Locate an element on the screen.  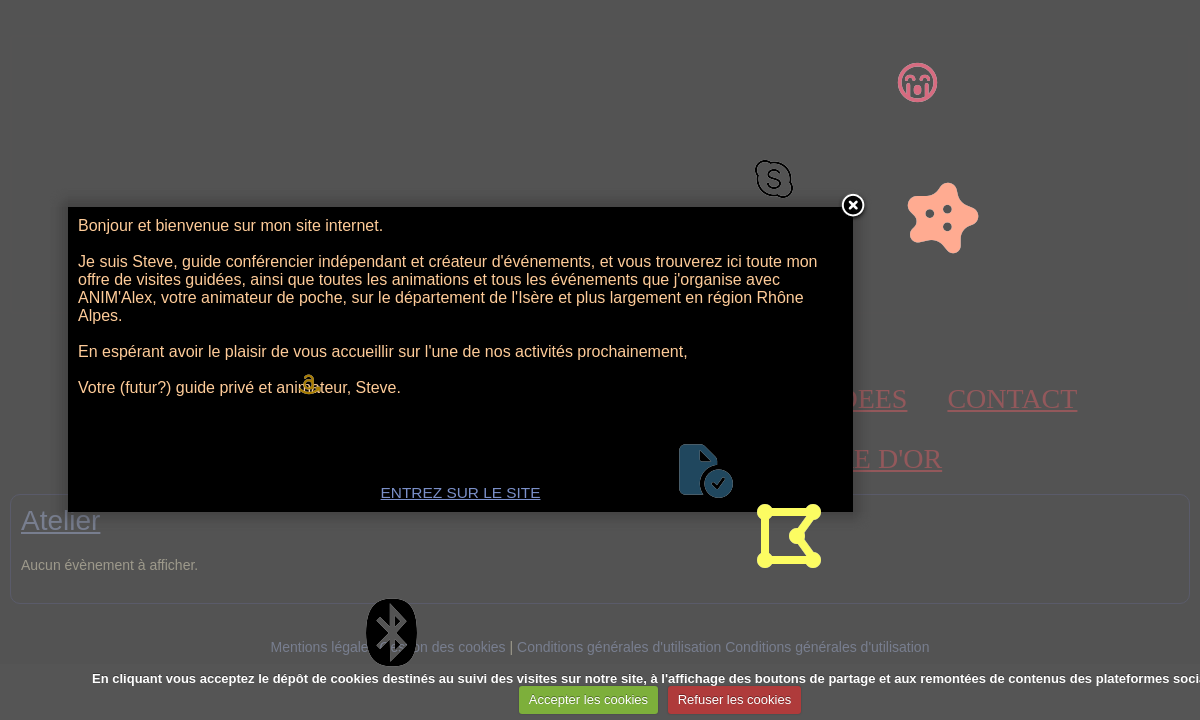
indicates a sad or crying emotional state is located at coordinates (917, 82).